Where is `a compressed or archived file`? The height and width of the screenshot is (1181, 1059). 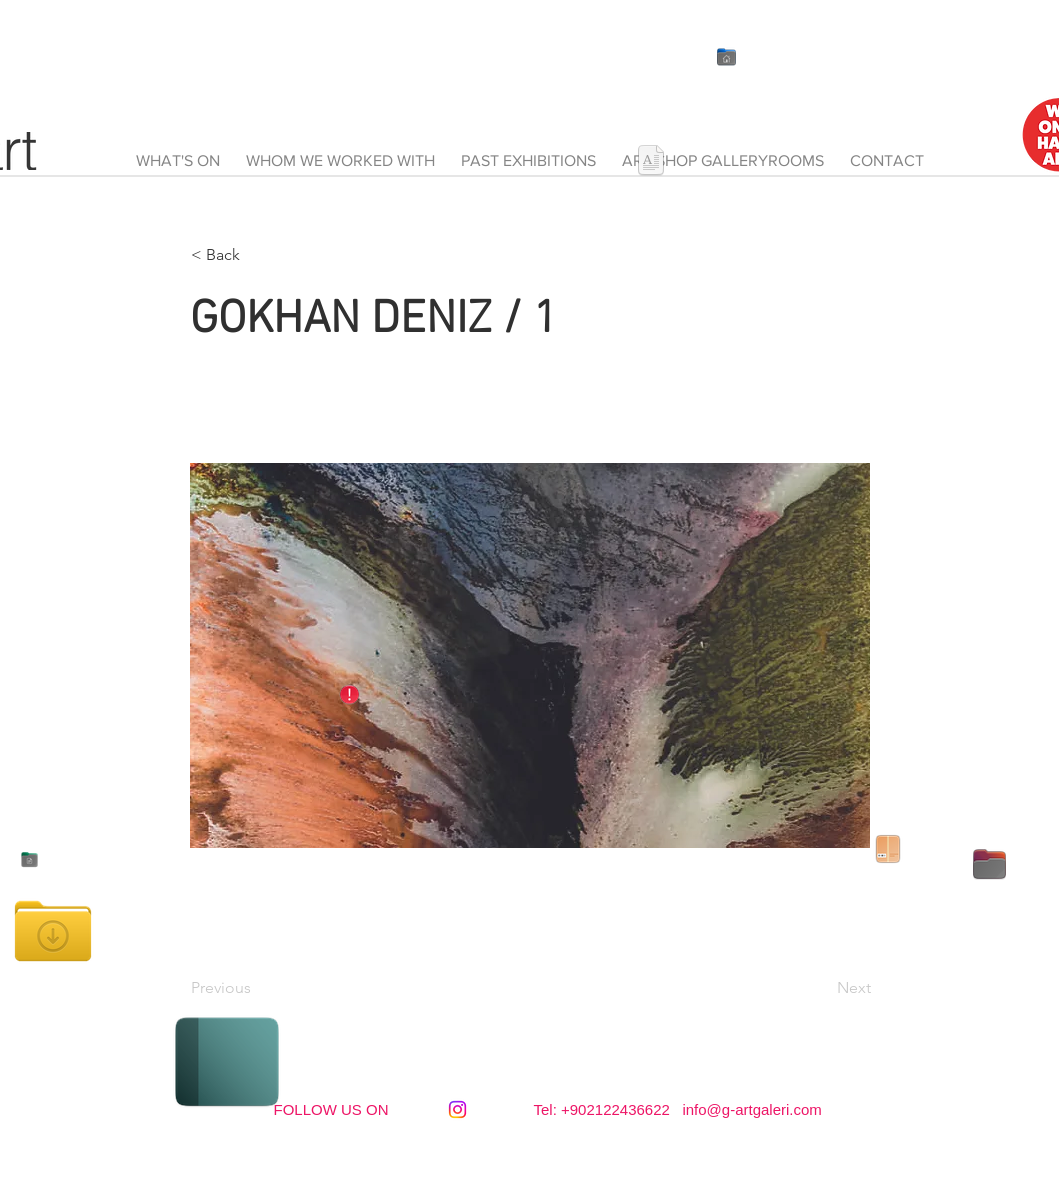 a compressed or archived file is located at coordinates (888, 849).